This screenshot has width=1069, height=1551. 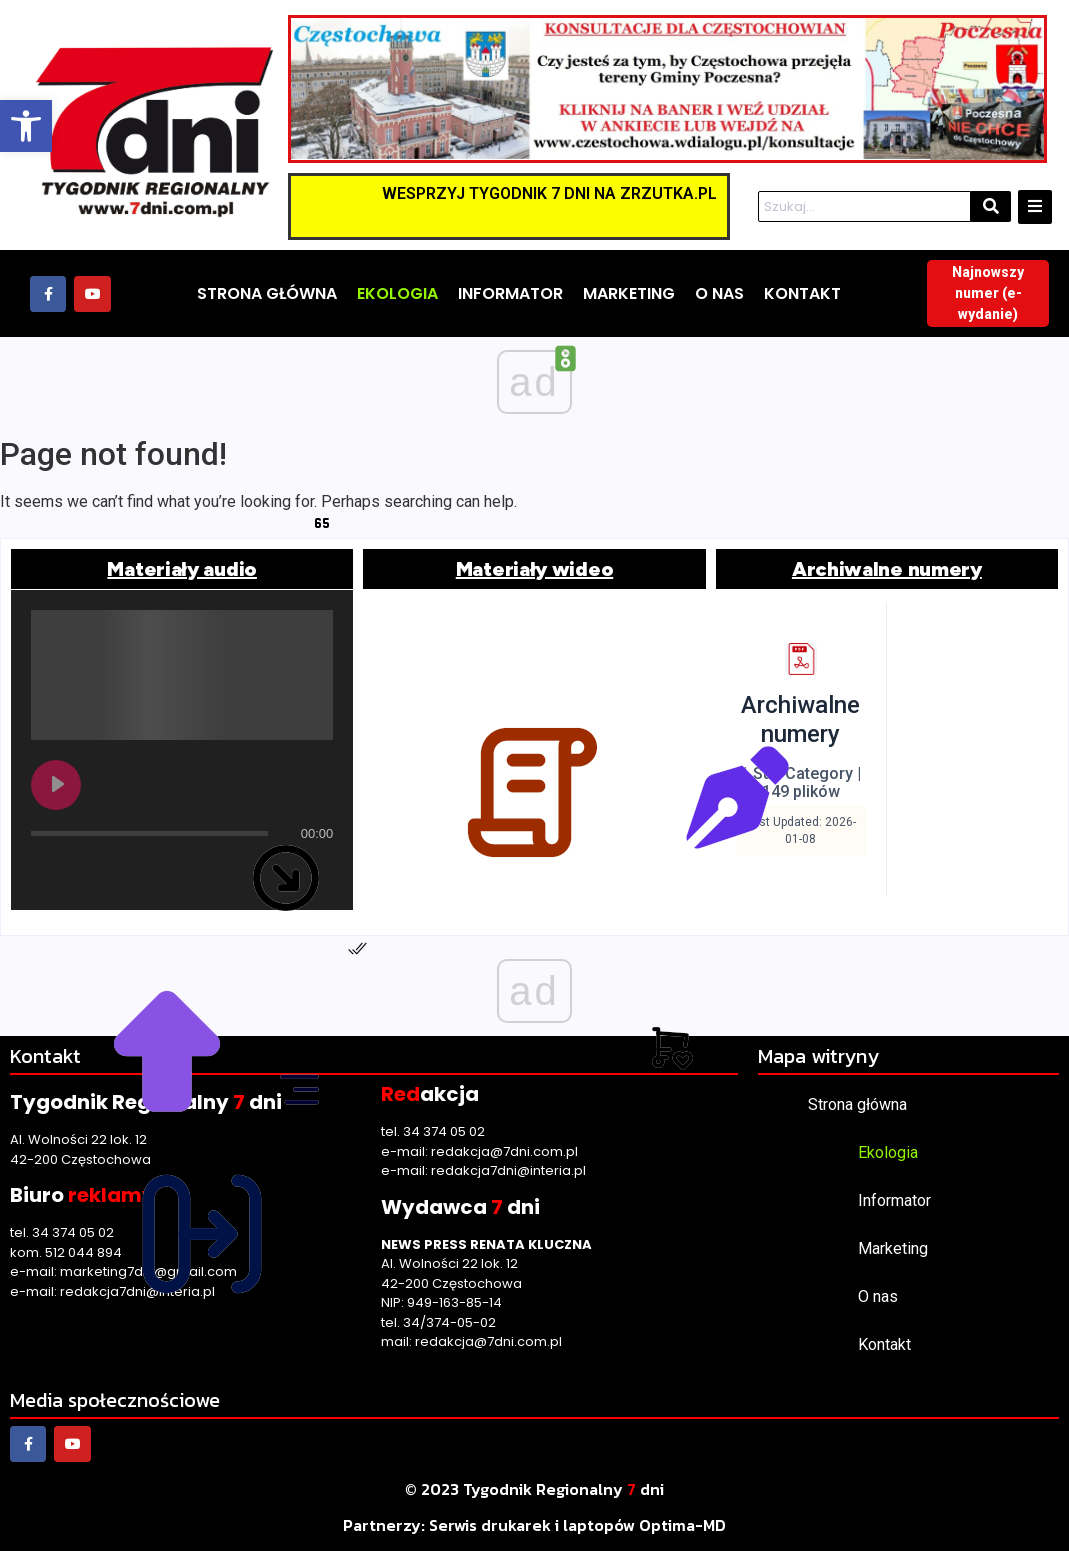 What do you see at coordinates (357, 948) in the screenshot?
I see `indicates message has been read` at bounding box center [357, 948].